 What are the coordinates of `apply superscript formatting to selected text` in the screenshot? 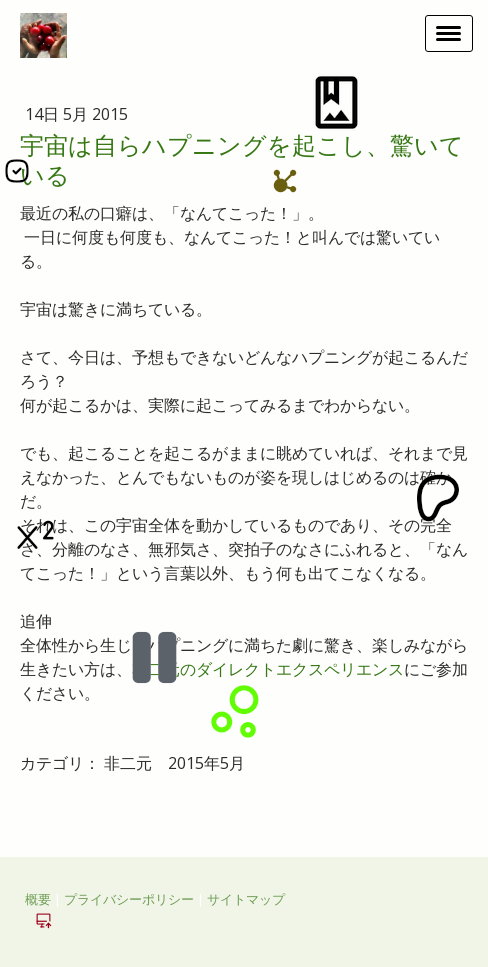 It's located at (33, 535).